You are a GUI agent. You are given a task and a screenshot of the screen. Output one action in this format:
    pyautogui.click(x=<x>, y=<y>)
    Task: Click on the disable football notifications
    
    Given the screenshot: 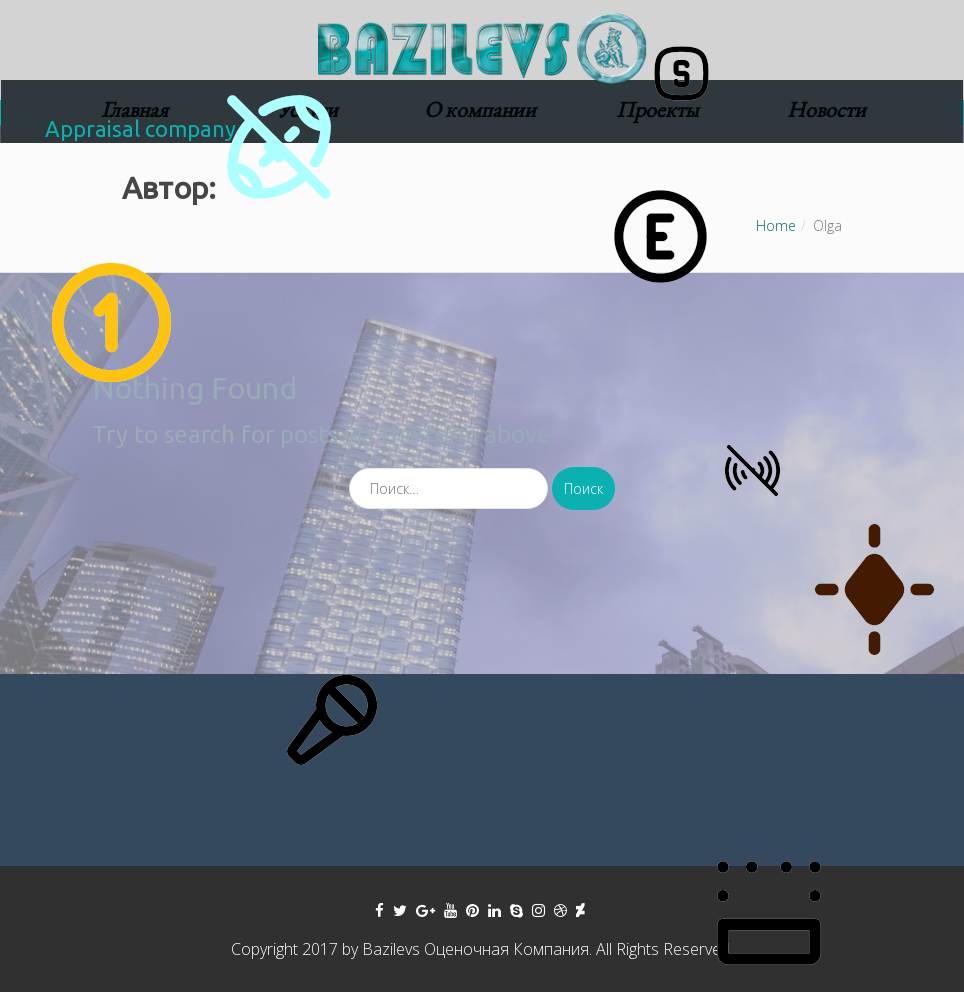 What is the action you would take?
    pyautogui.click(x=279, y=147)
    